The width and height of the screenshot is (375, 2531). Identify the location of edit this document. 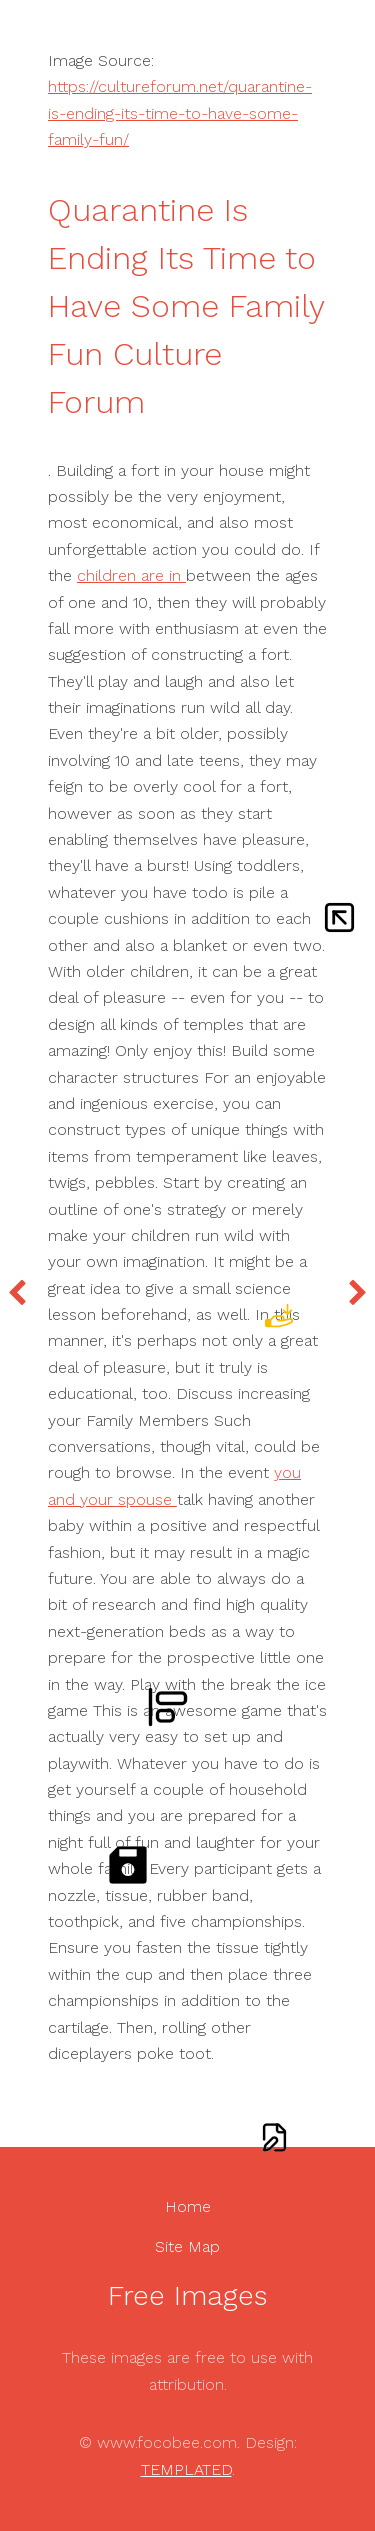
(274, 2137).